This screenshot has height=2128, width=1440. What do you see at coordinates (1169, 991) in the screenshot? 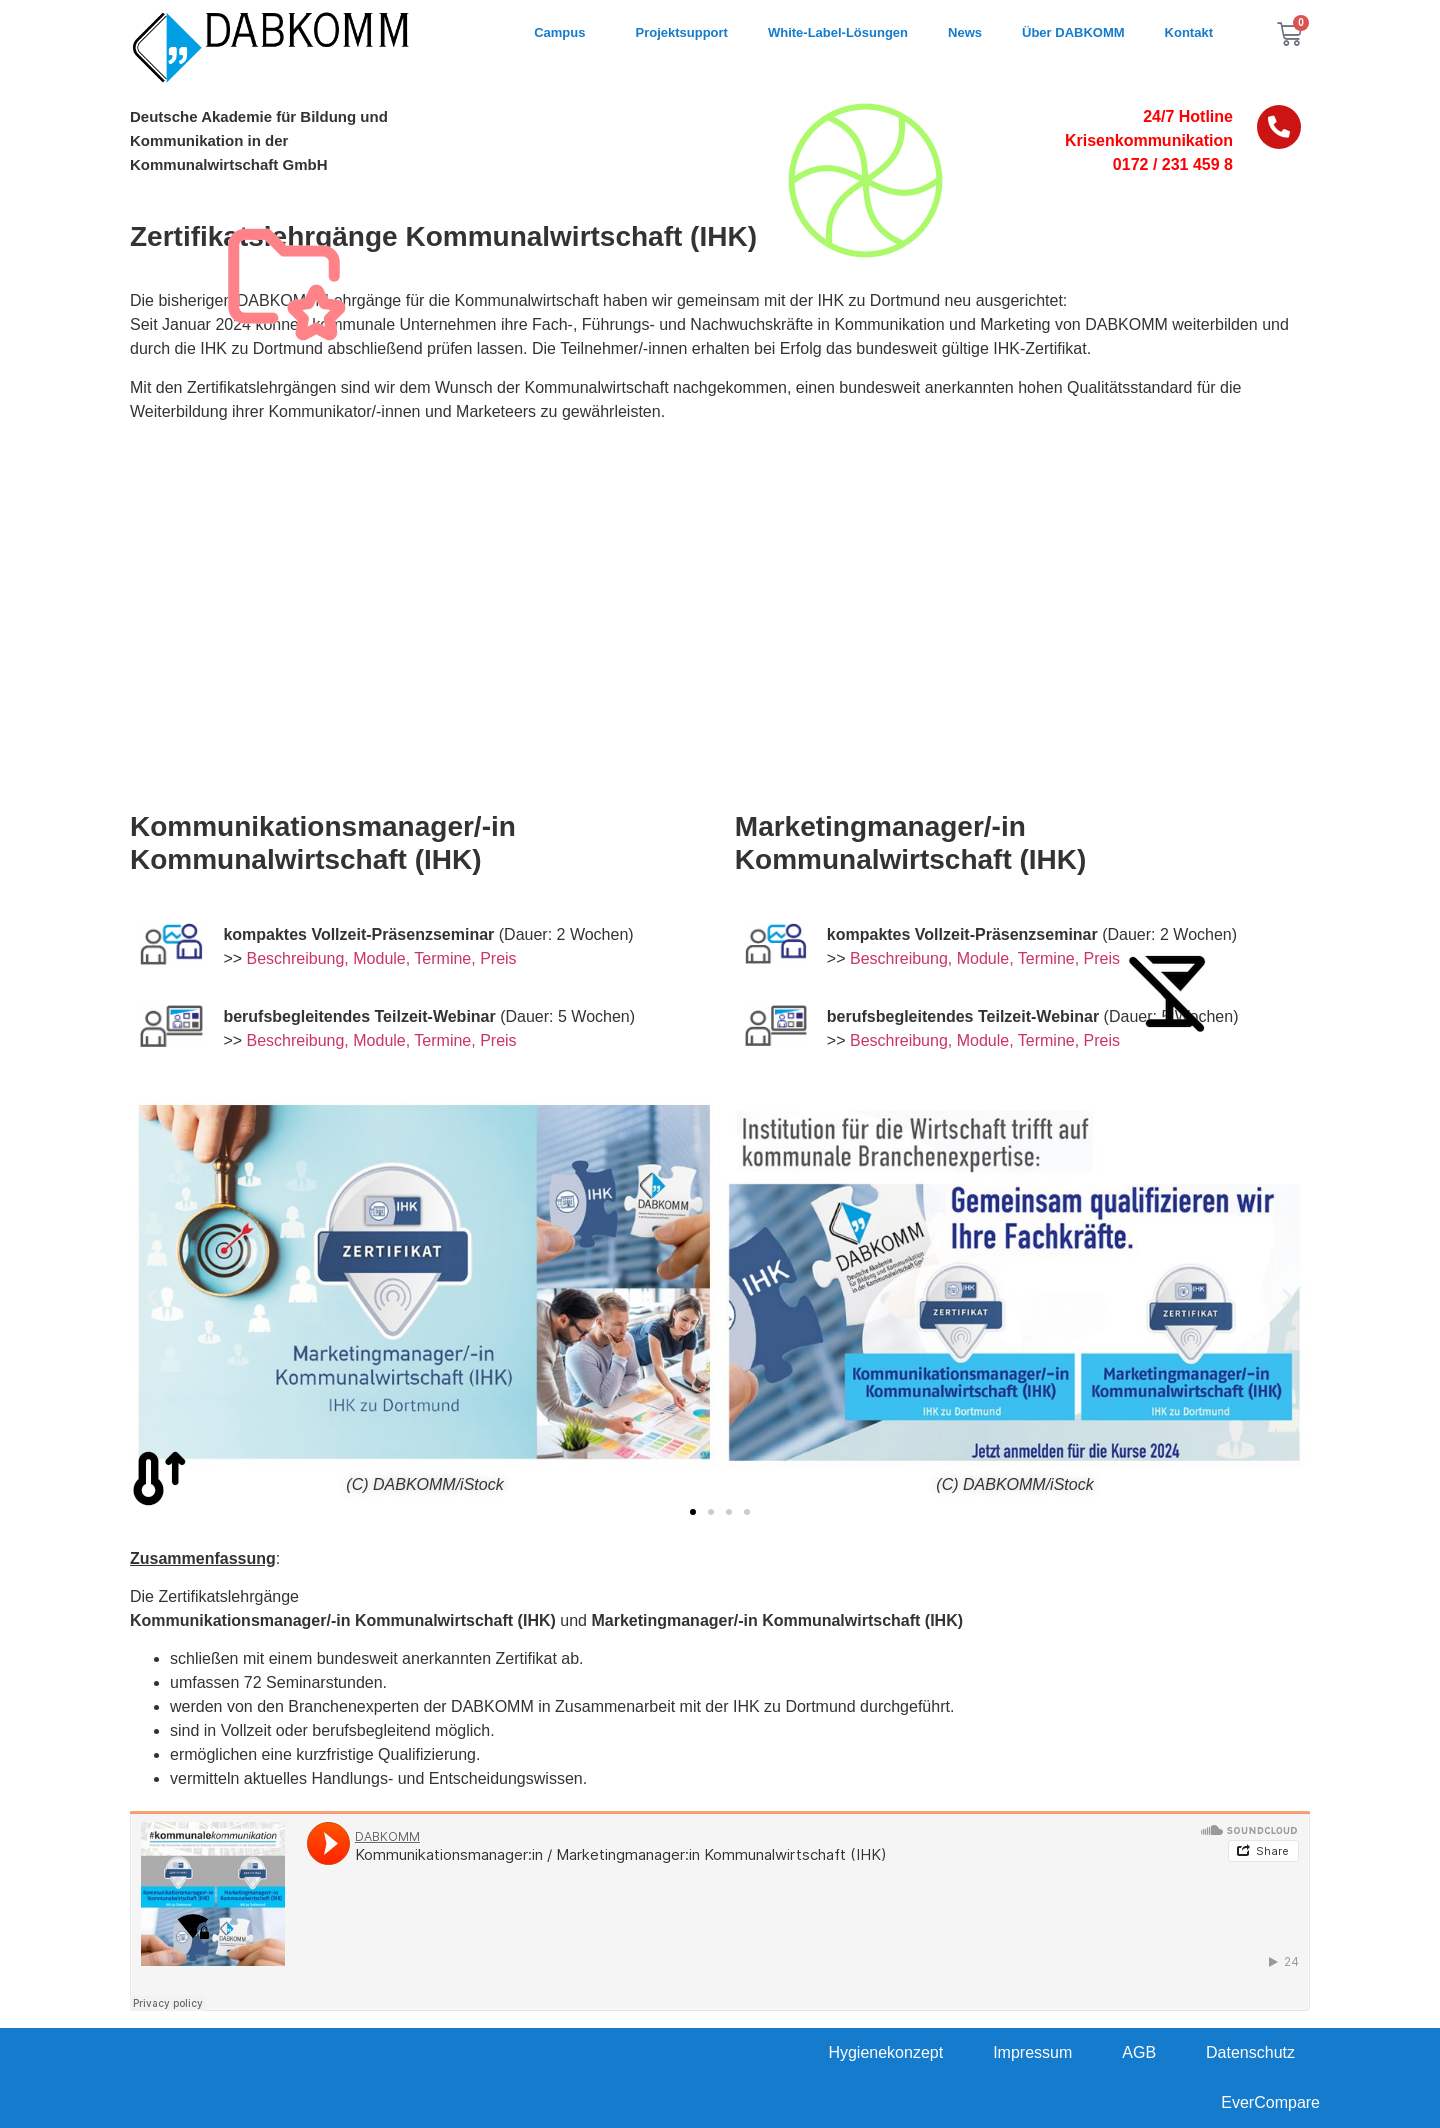
I see `indicates an alcohol-free zone or no drinks allowed` at bounding box center [1169, 991].